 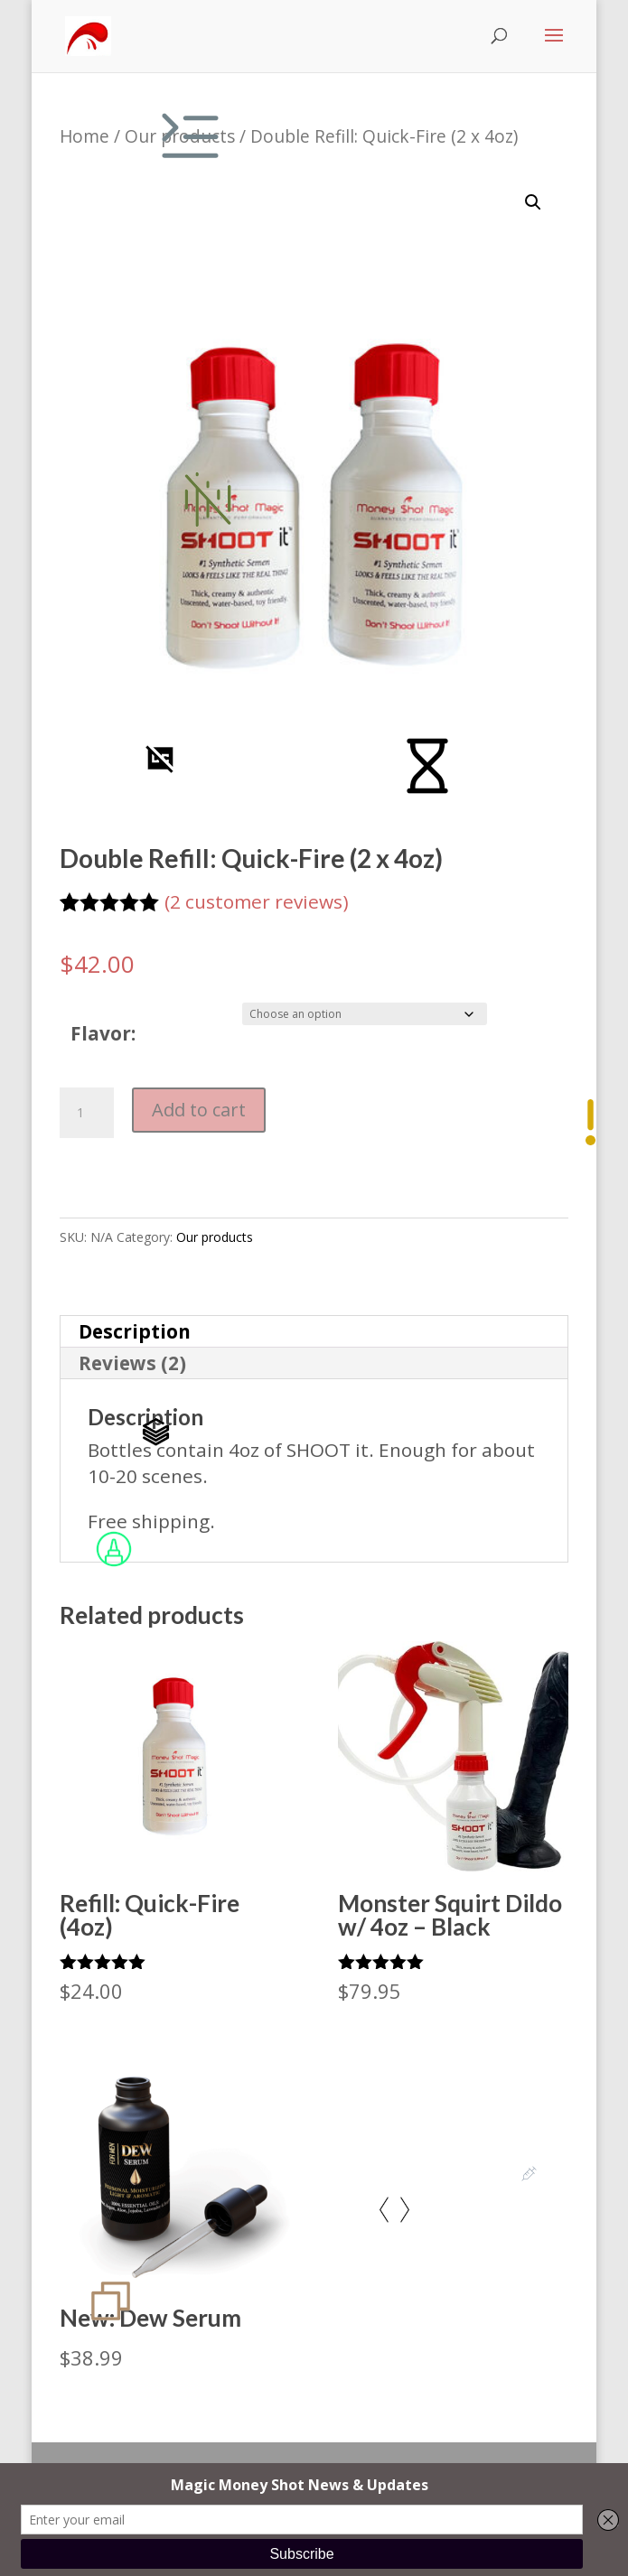 What do you see at coordinates (160, 758) in the screenshot?
I see `closed captions are disabled` at bounding box center [160, 758].